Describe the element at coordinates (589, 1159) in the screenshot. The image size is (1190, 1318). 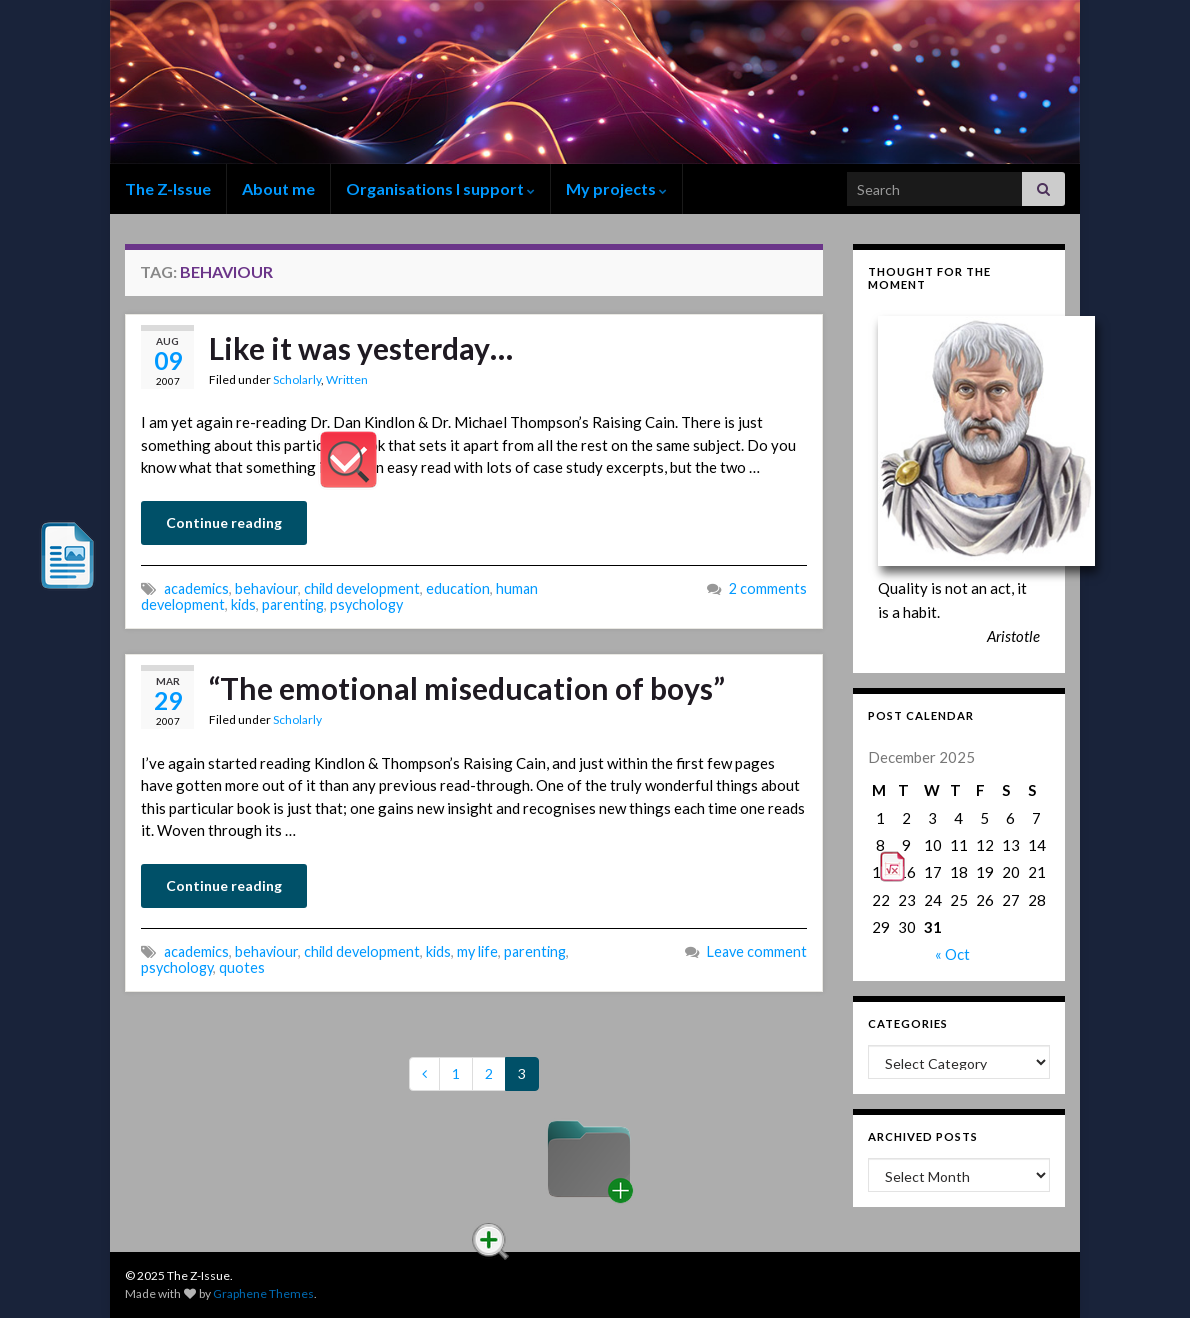
I see `create a new folder` at that location.